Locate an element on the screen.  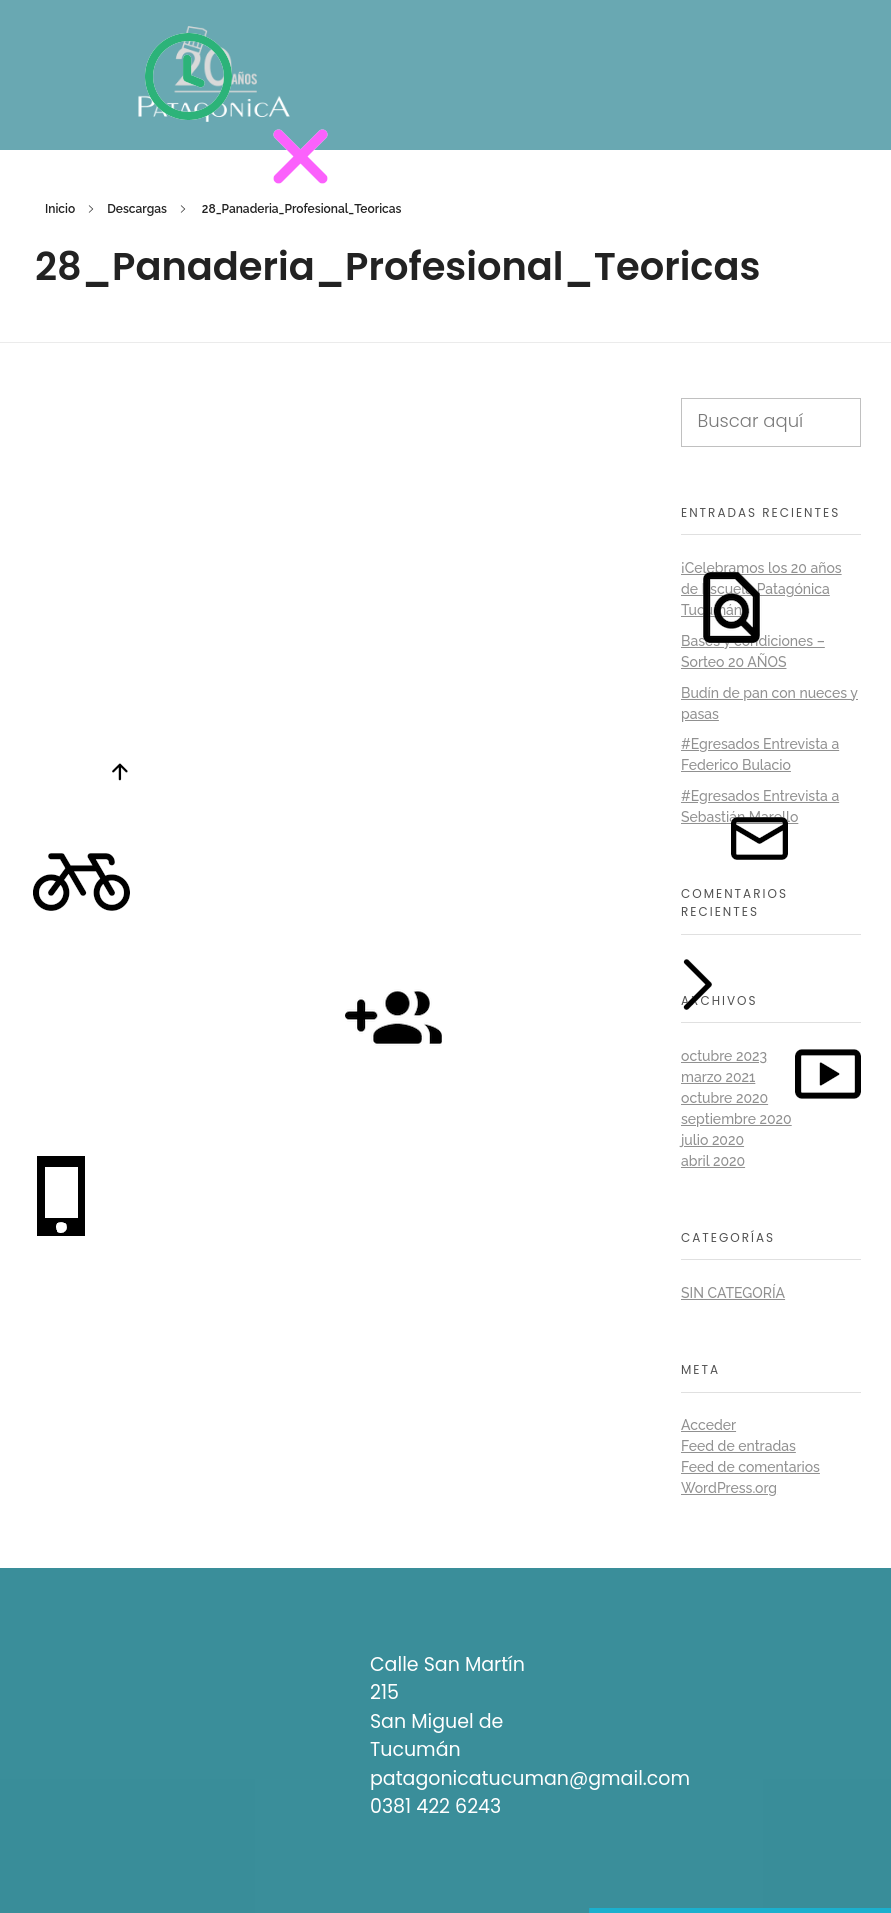
play a video is located at coordinates (828, 1074).